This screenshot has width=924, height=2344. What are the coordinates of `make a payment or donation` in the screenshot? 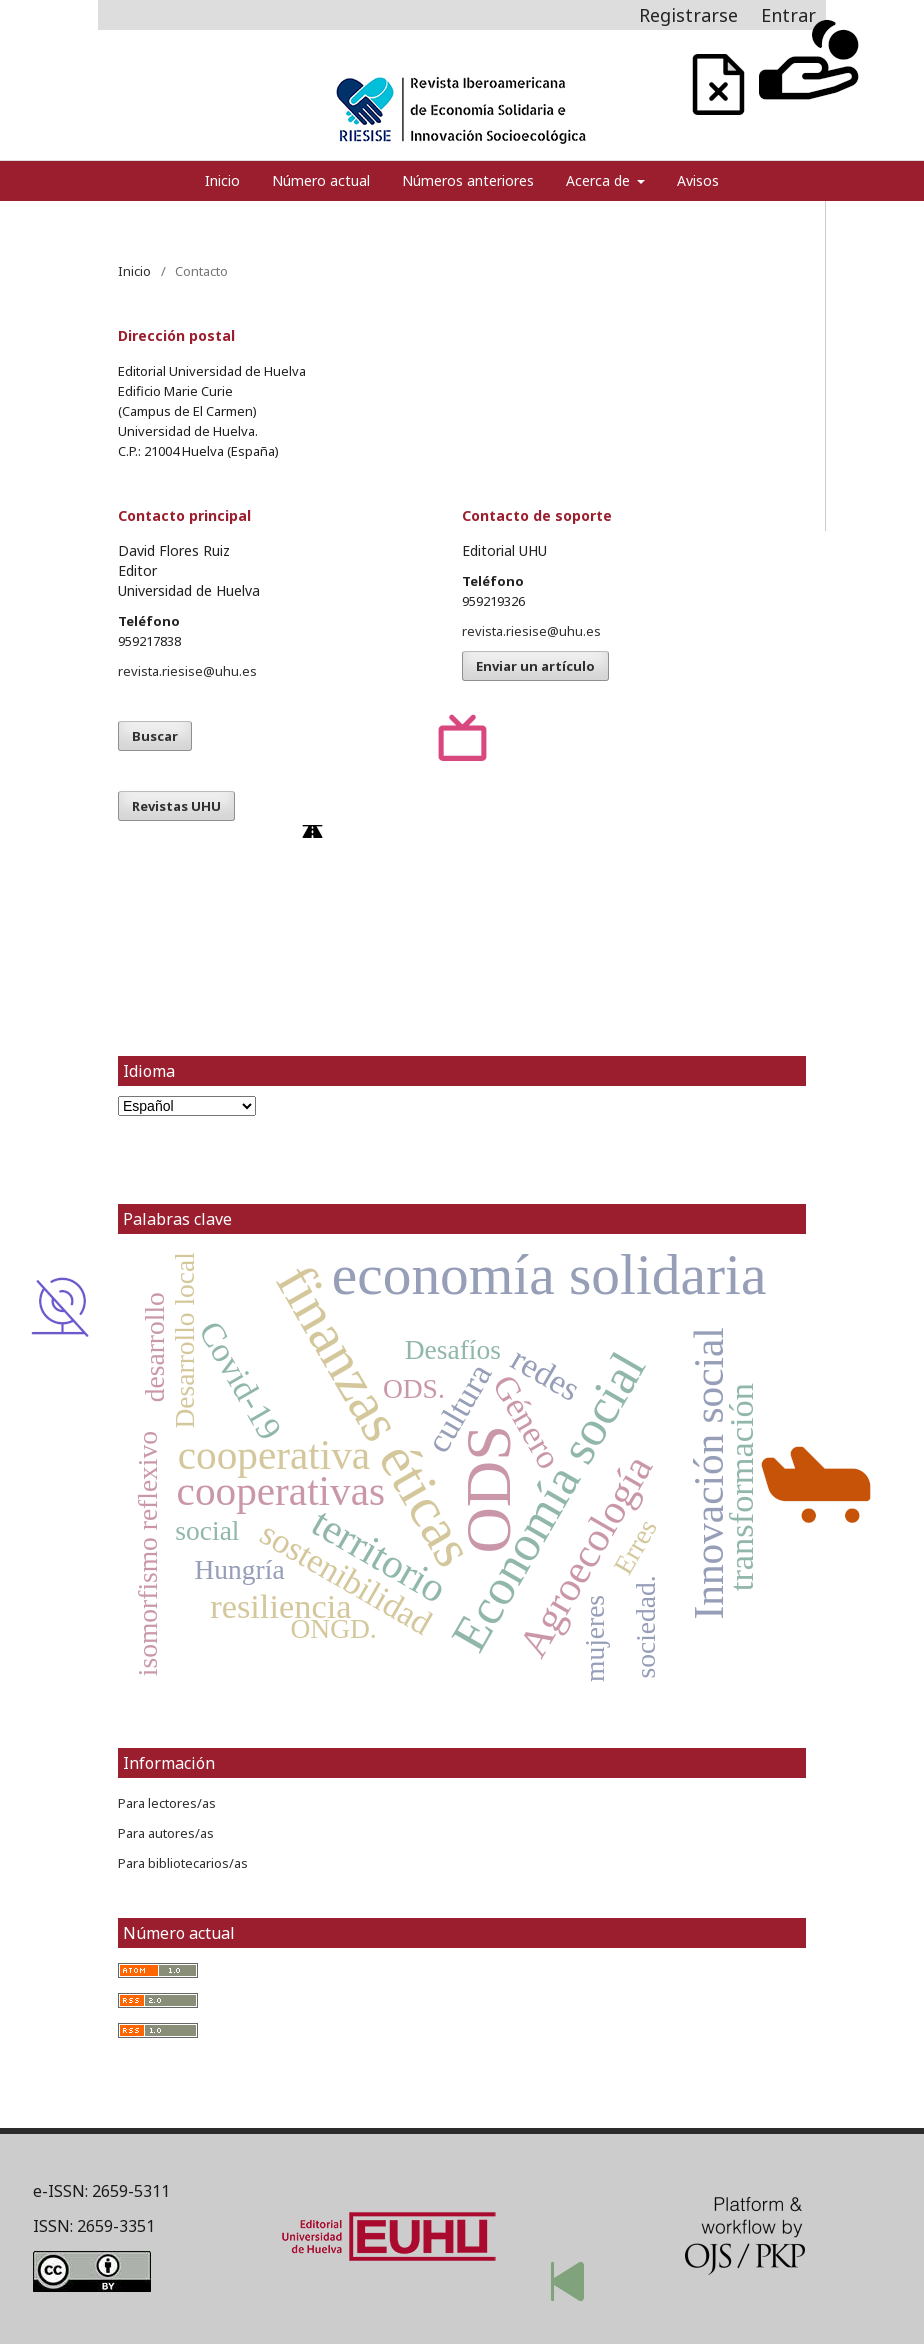 It's located at (812, 63).